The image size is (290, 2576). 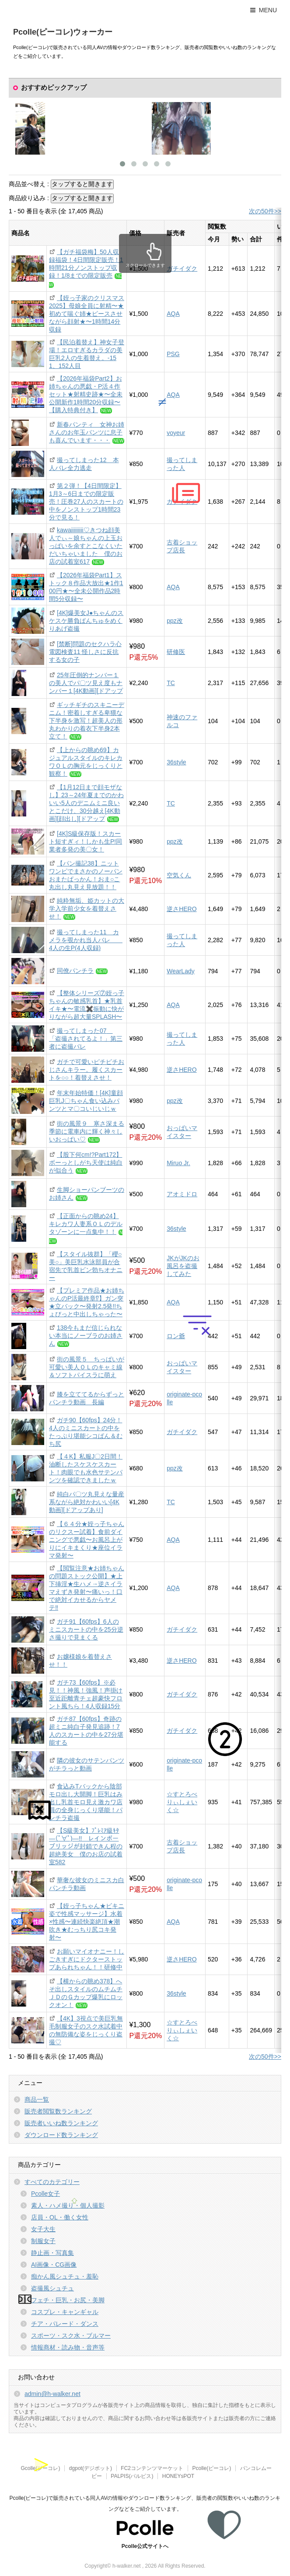 What do you see at coordinates (39, 1810) in the screenshot?
I see `cancel or void a receipt` at bounding box center [39, 1810].